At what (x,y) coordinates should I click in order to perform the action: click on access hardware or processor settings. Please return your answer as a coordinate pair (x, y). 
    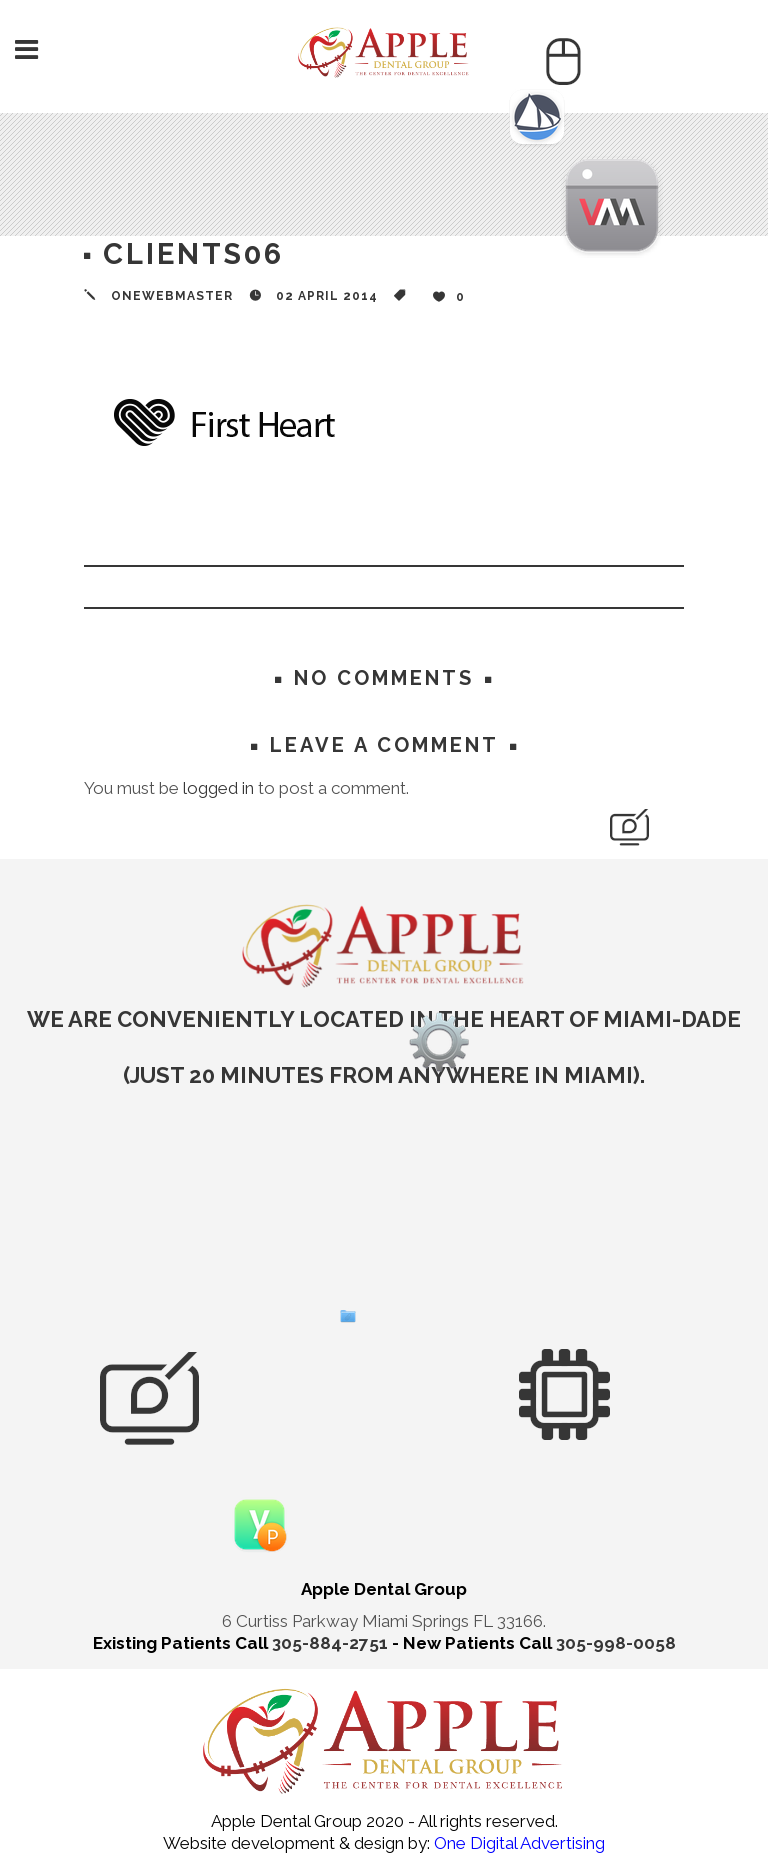
    Looking at the image, I should click on (564, 1394).